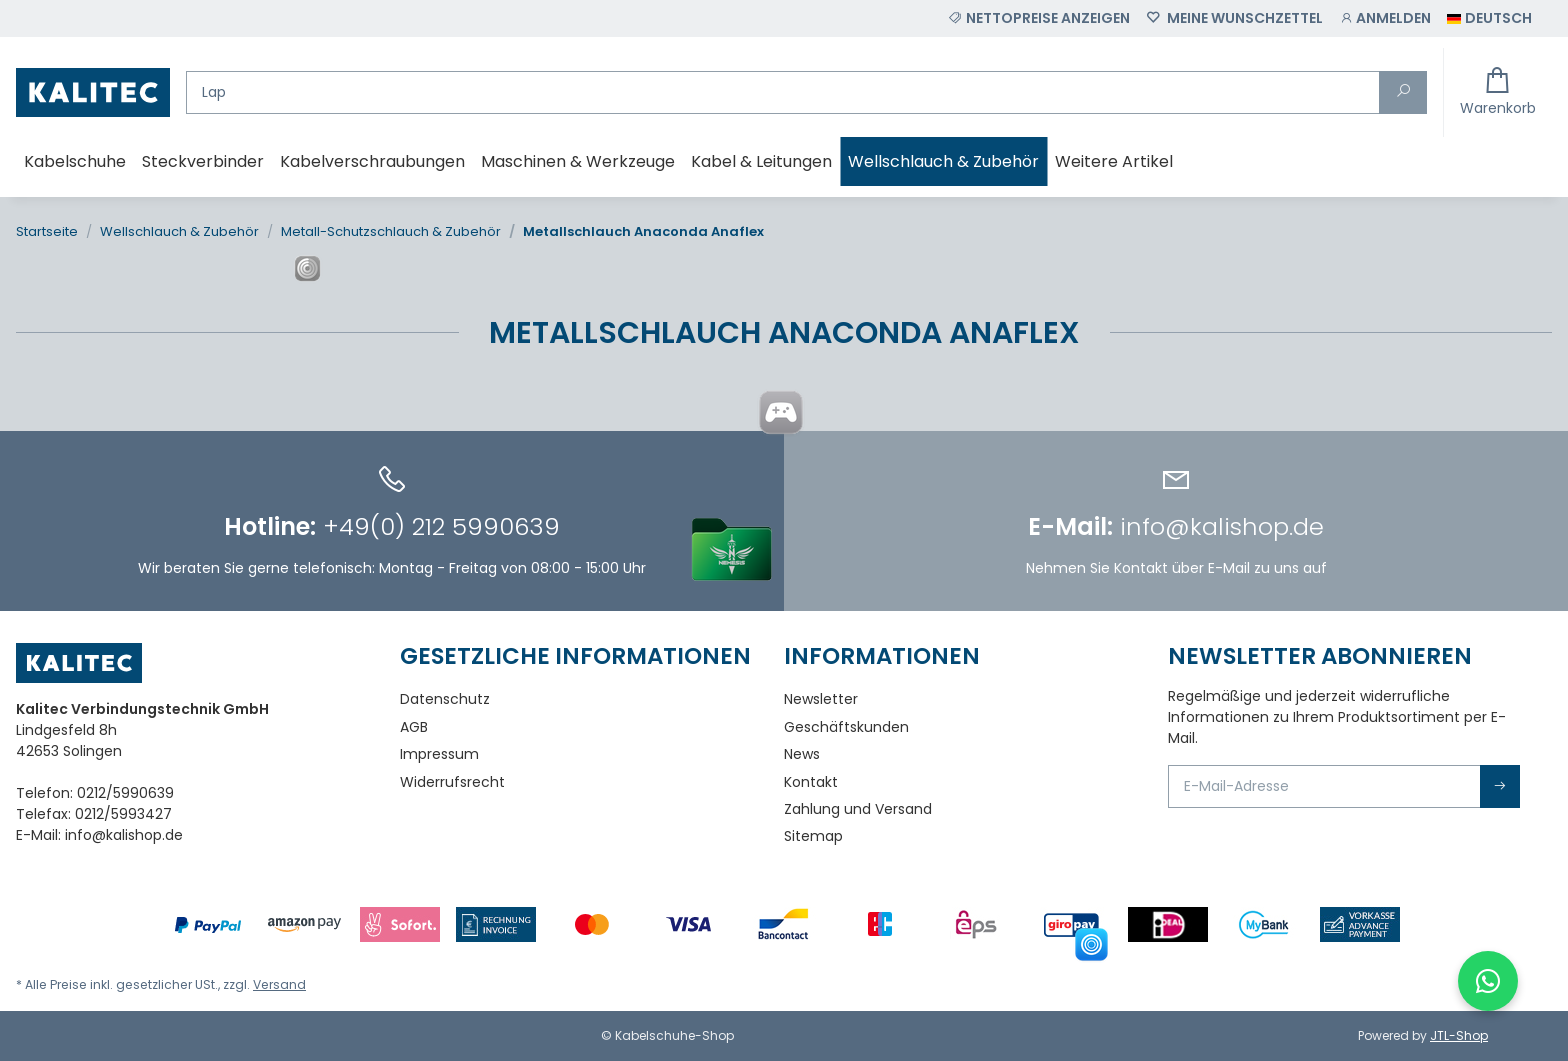 The width and height of the screenshot is (1568, 1061). I want to click on open the nyk nemesis team or game folder, so click(731, 551).